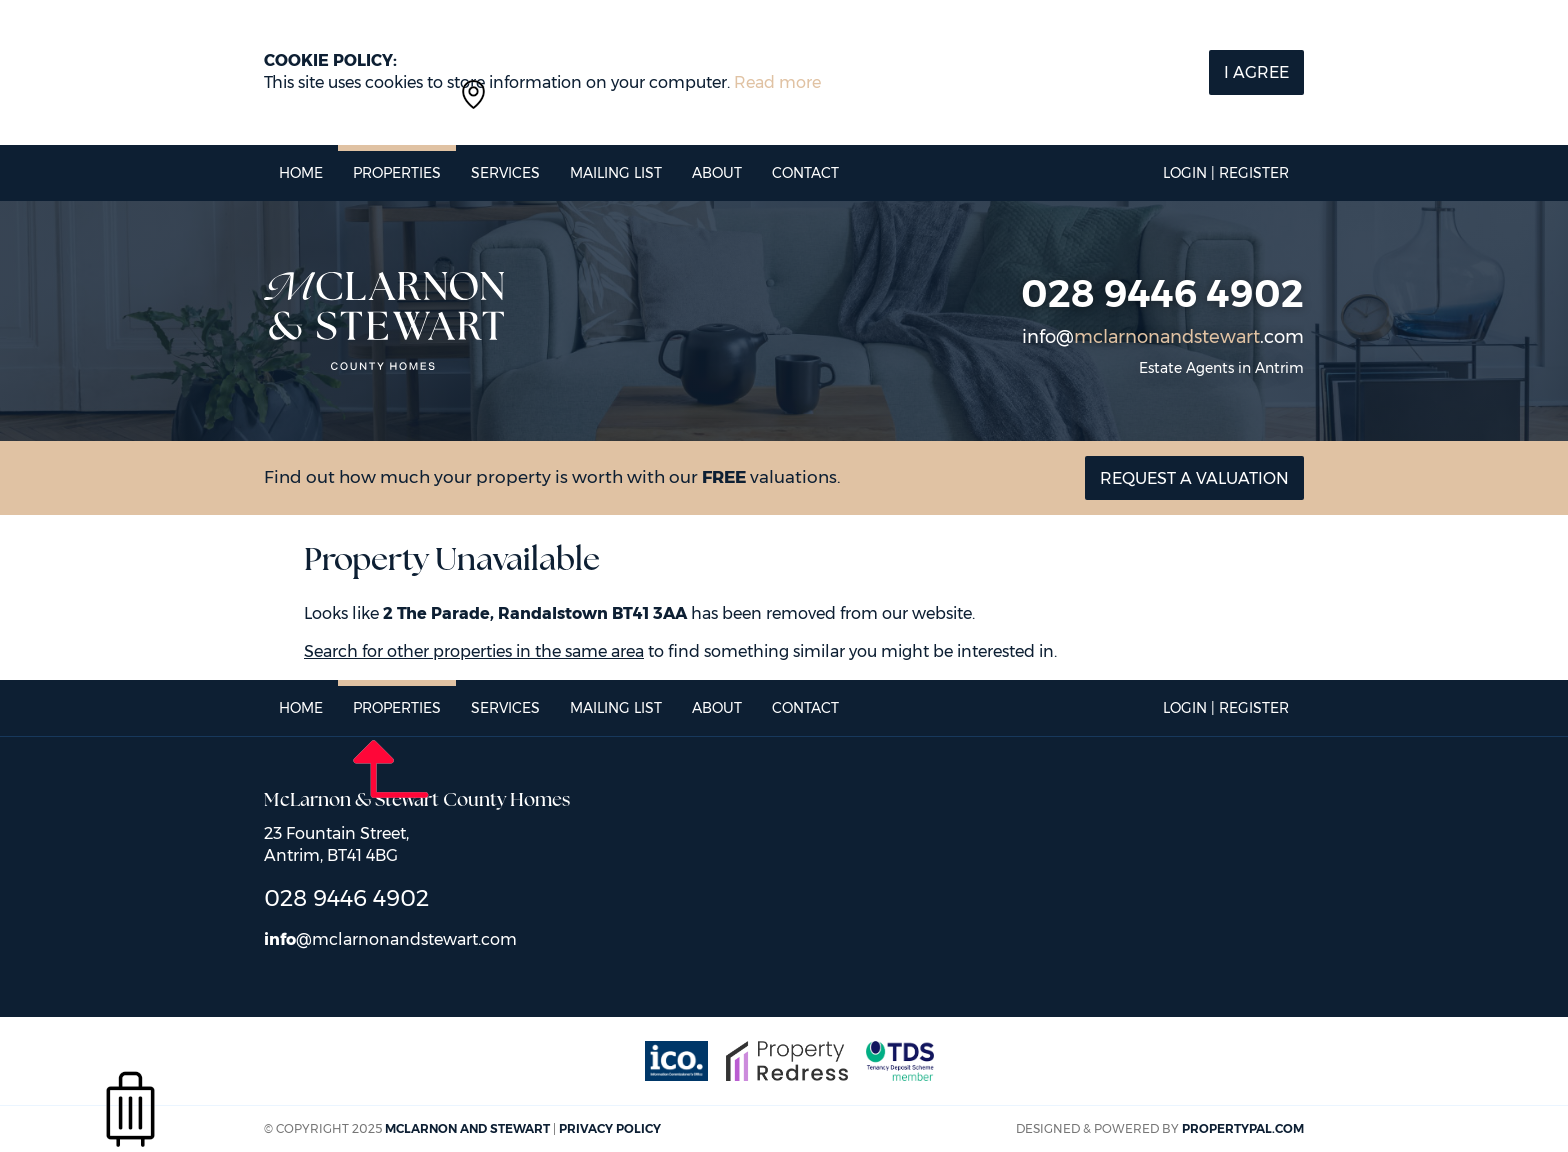  What do you see at coordinates (473, 94) in the screenshot?
I see `view or set a location on the map` at bounding box center [473, 94].